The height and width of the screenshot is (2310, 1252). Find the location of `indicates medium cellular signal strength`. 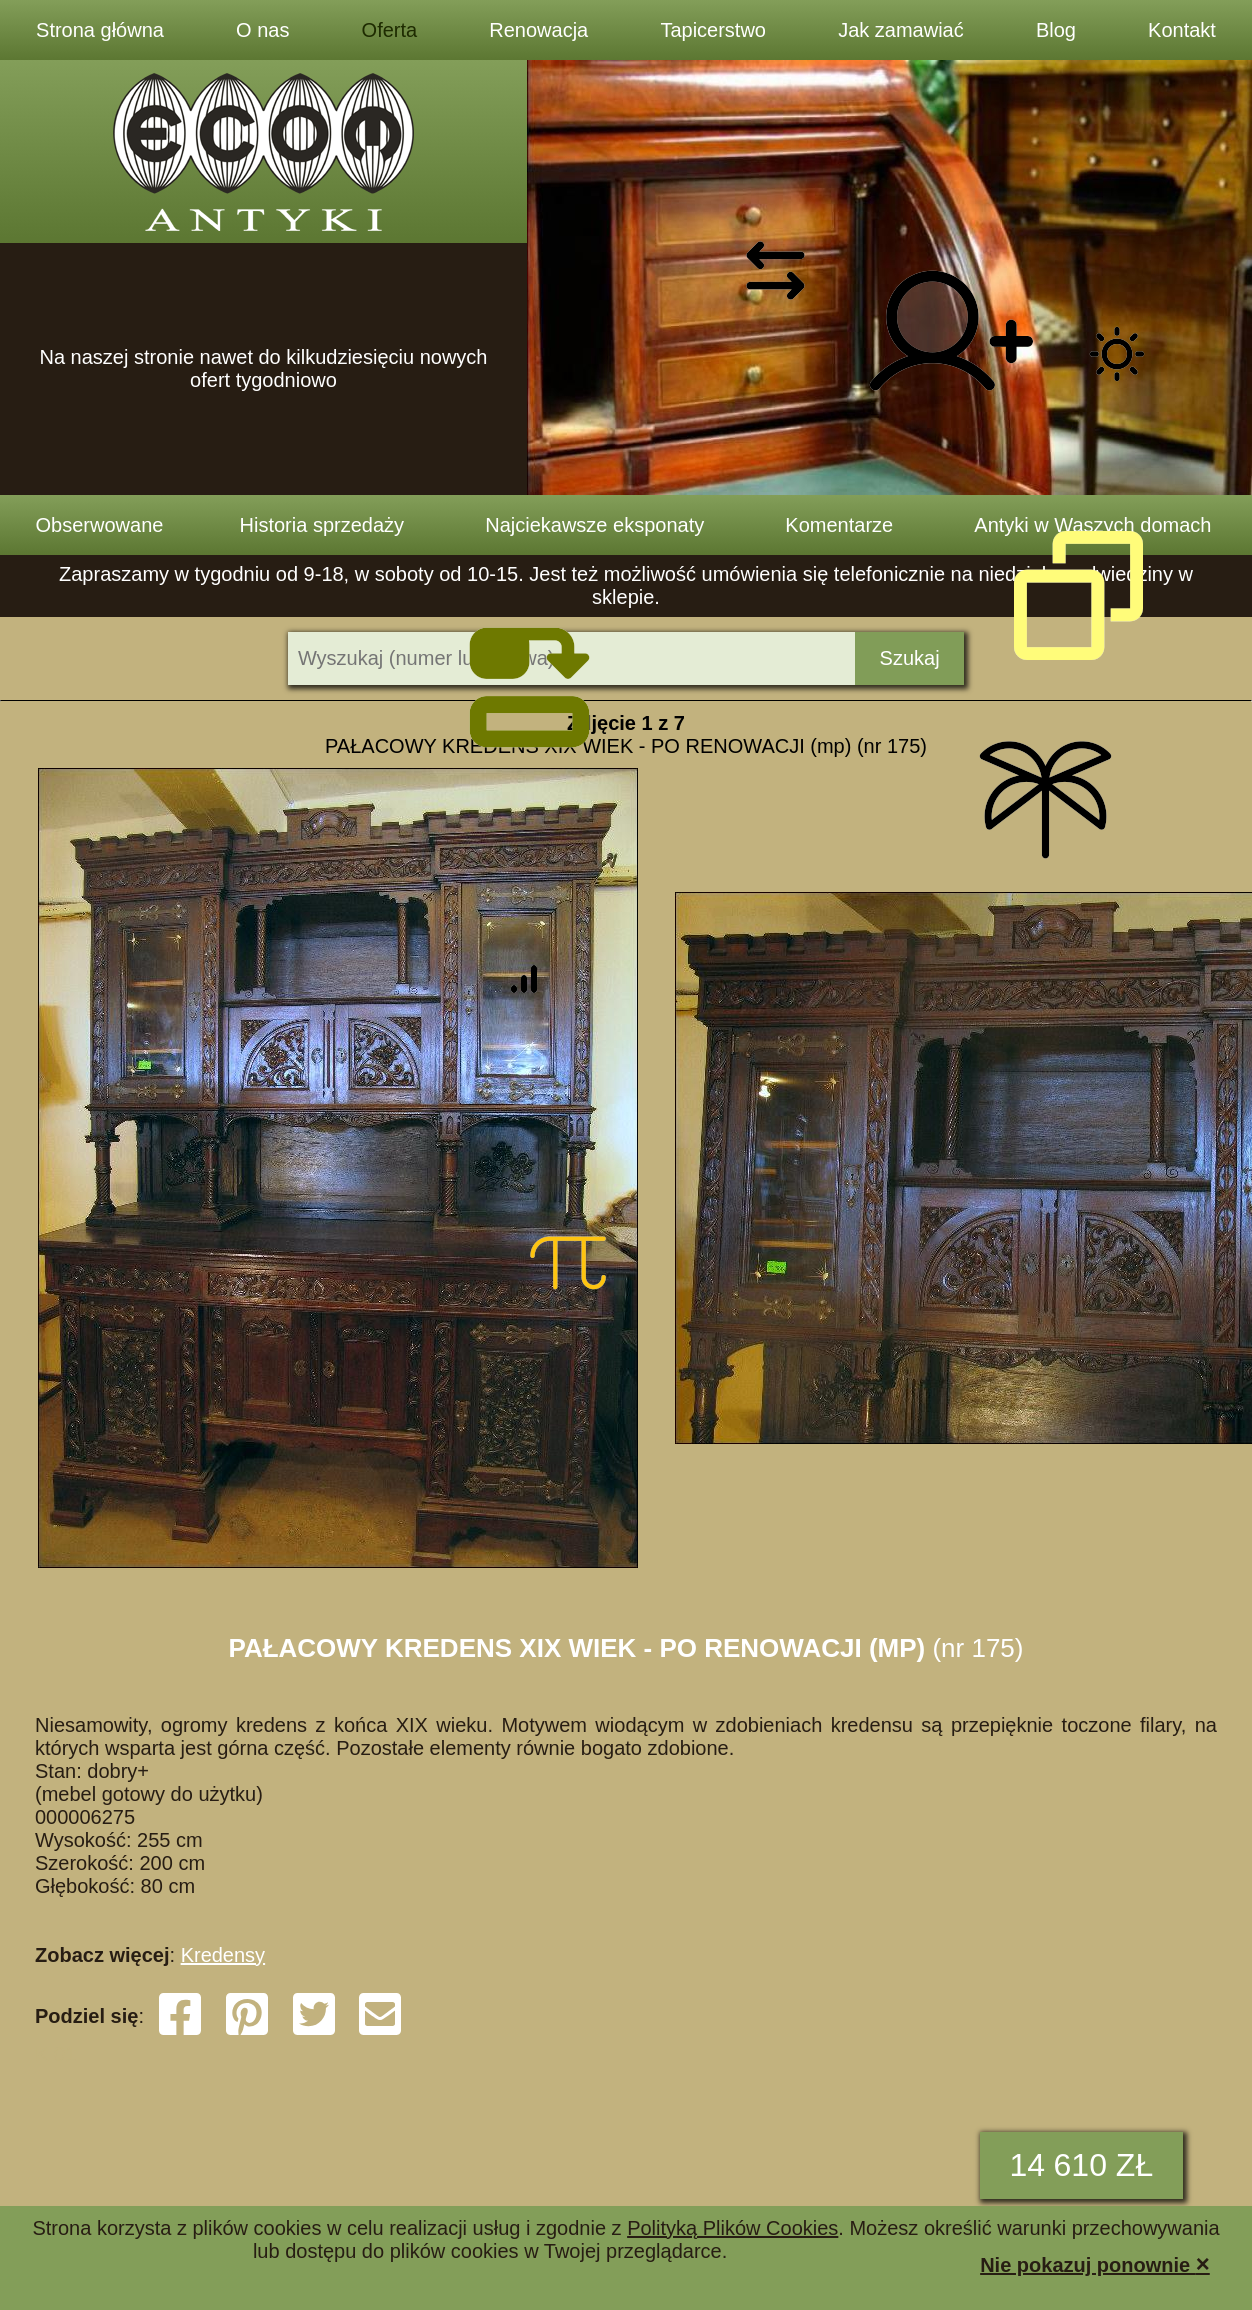

indicates medium cellular signal strength is located at coordinates (536, 972).